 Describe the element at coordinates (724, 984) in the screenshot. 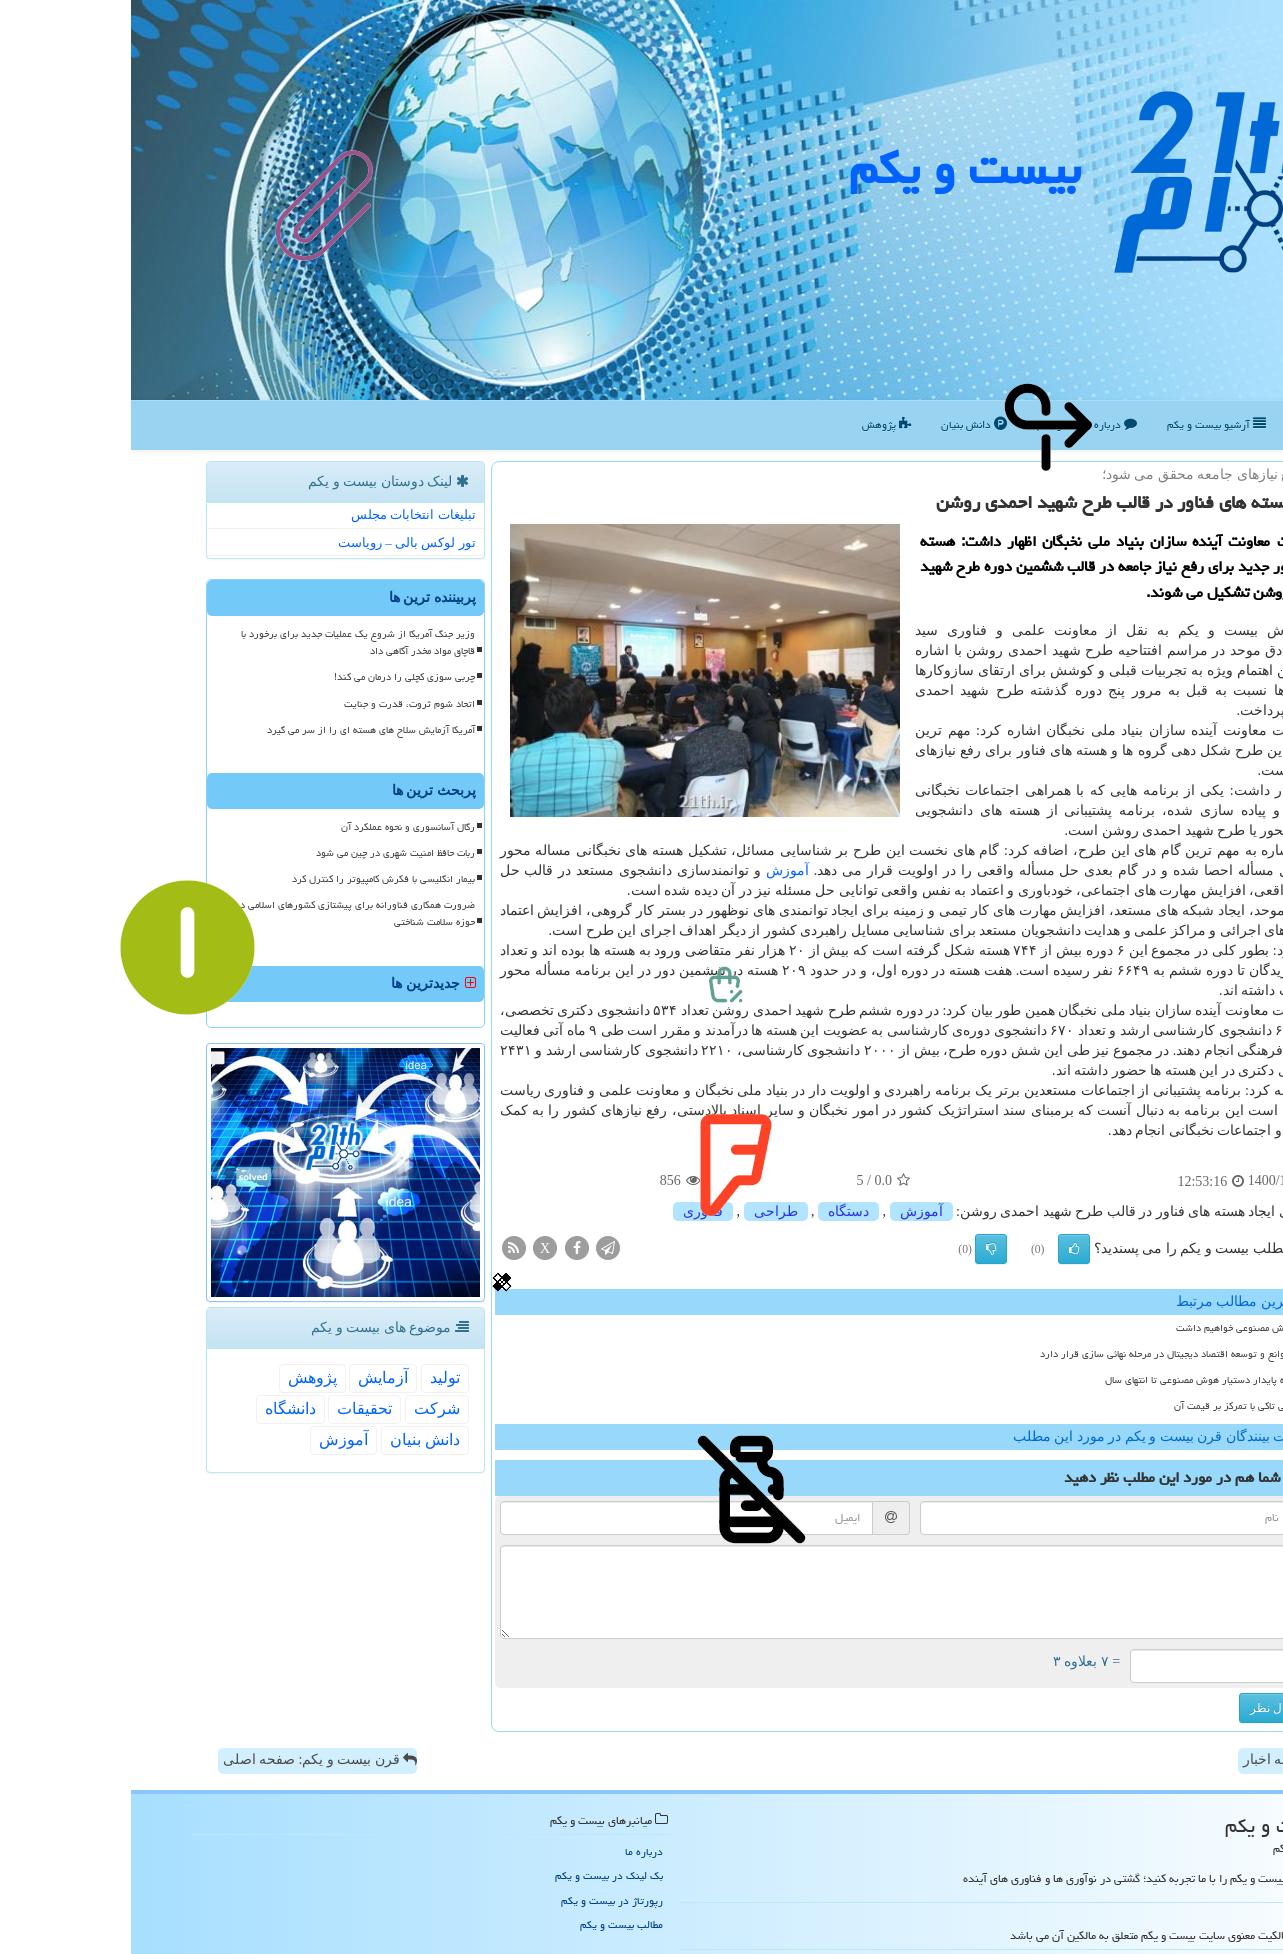

I see `view discounted items in your shopping bag` at that location.